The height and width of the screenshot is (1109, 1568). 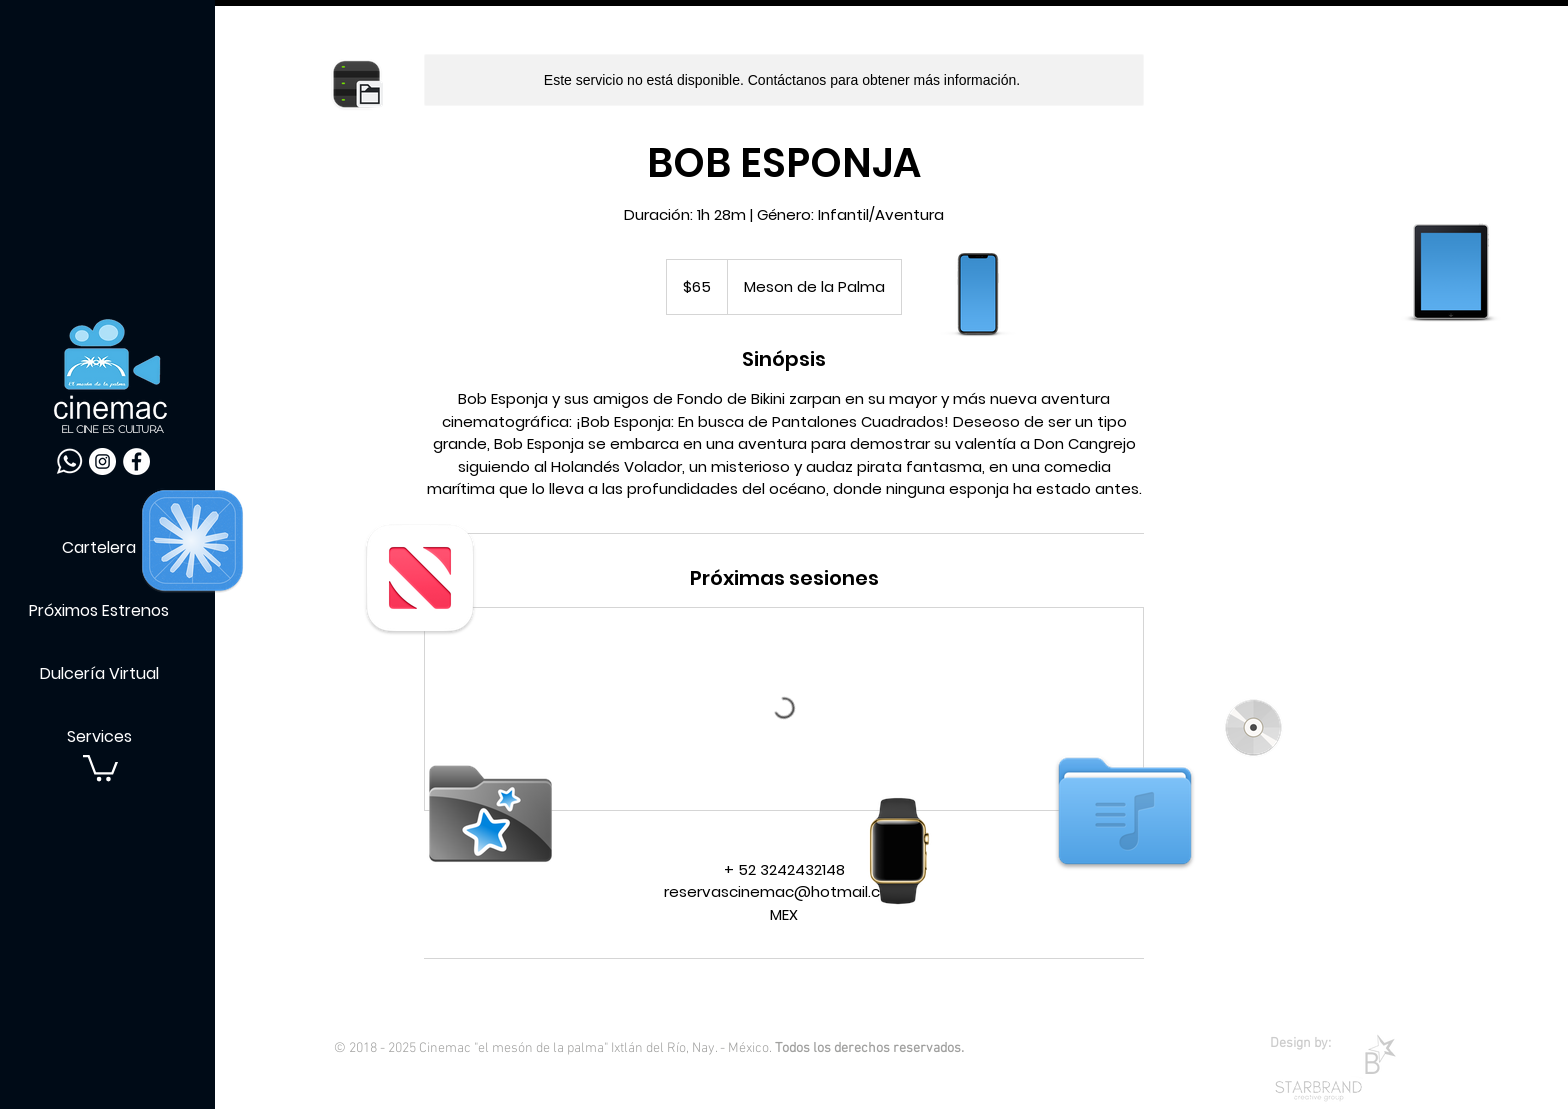 I want to click on iPhone 11 Pro device icon, so click(x=978, y=295).